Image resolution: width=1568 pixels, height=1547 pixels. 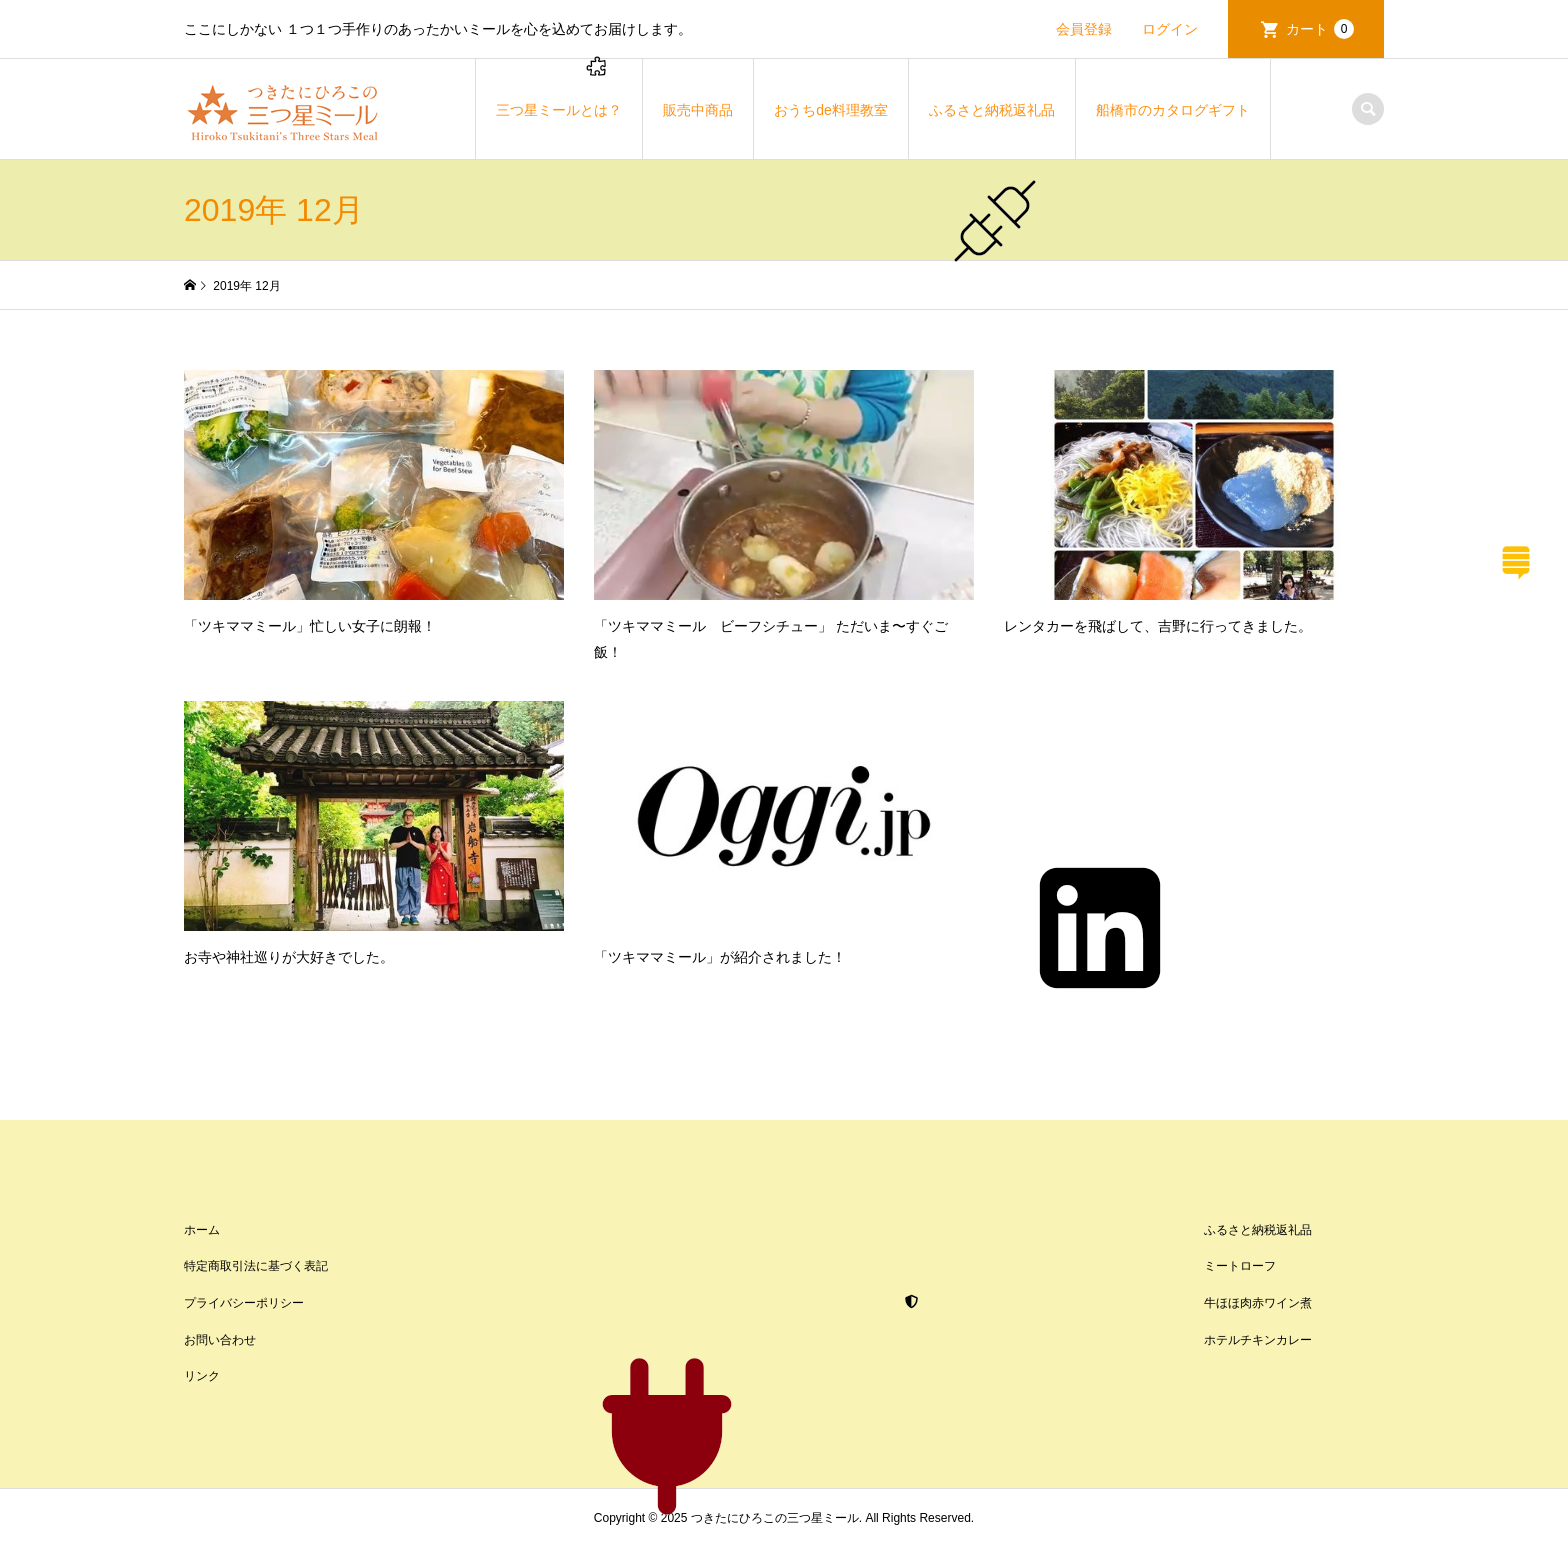 What do you see at coordinates (995, 221) in the screenshot?
I see `connect or establish a connection between devices` at bounding box center [995, 221].